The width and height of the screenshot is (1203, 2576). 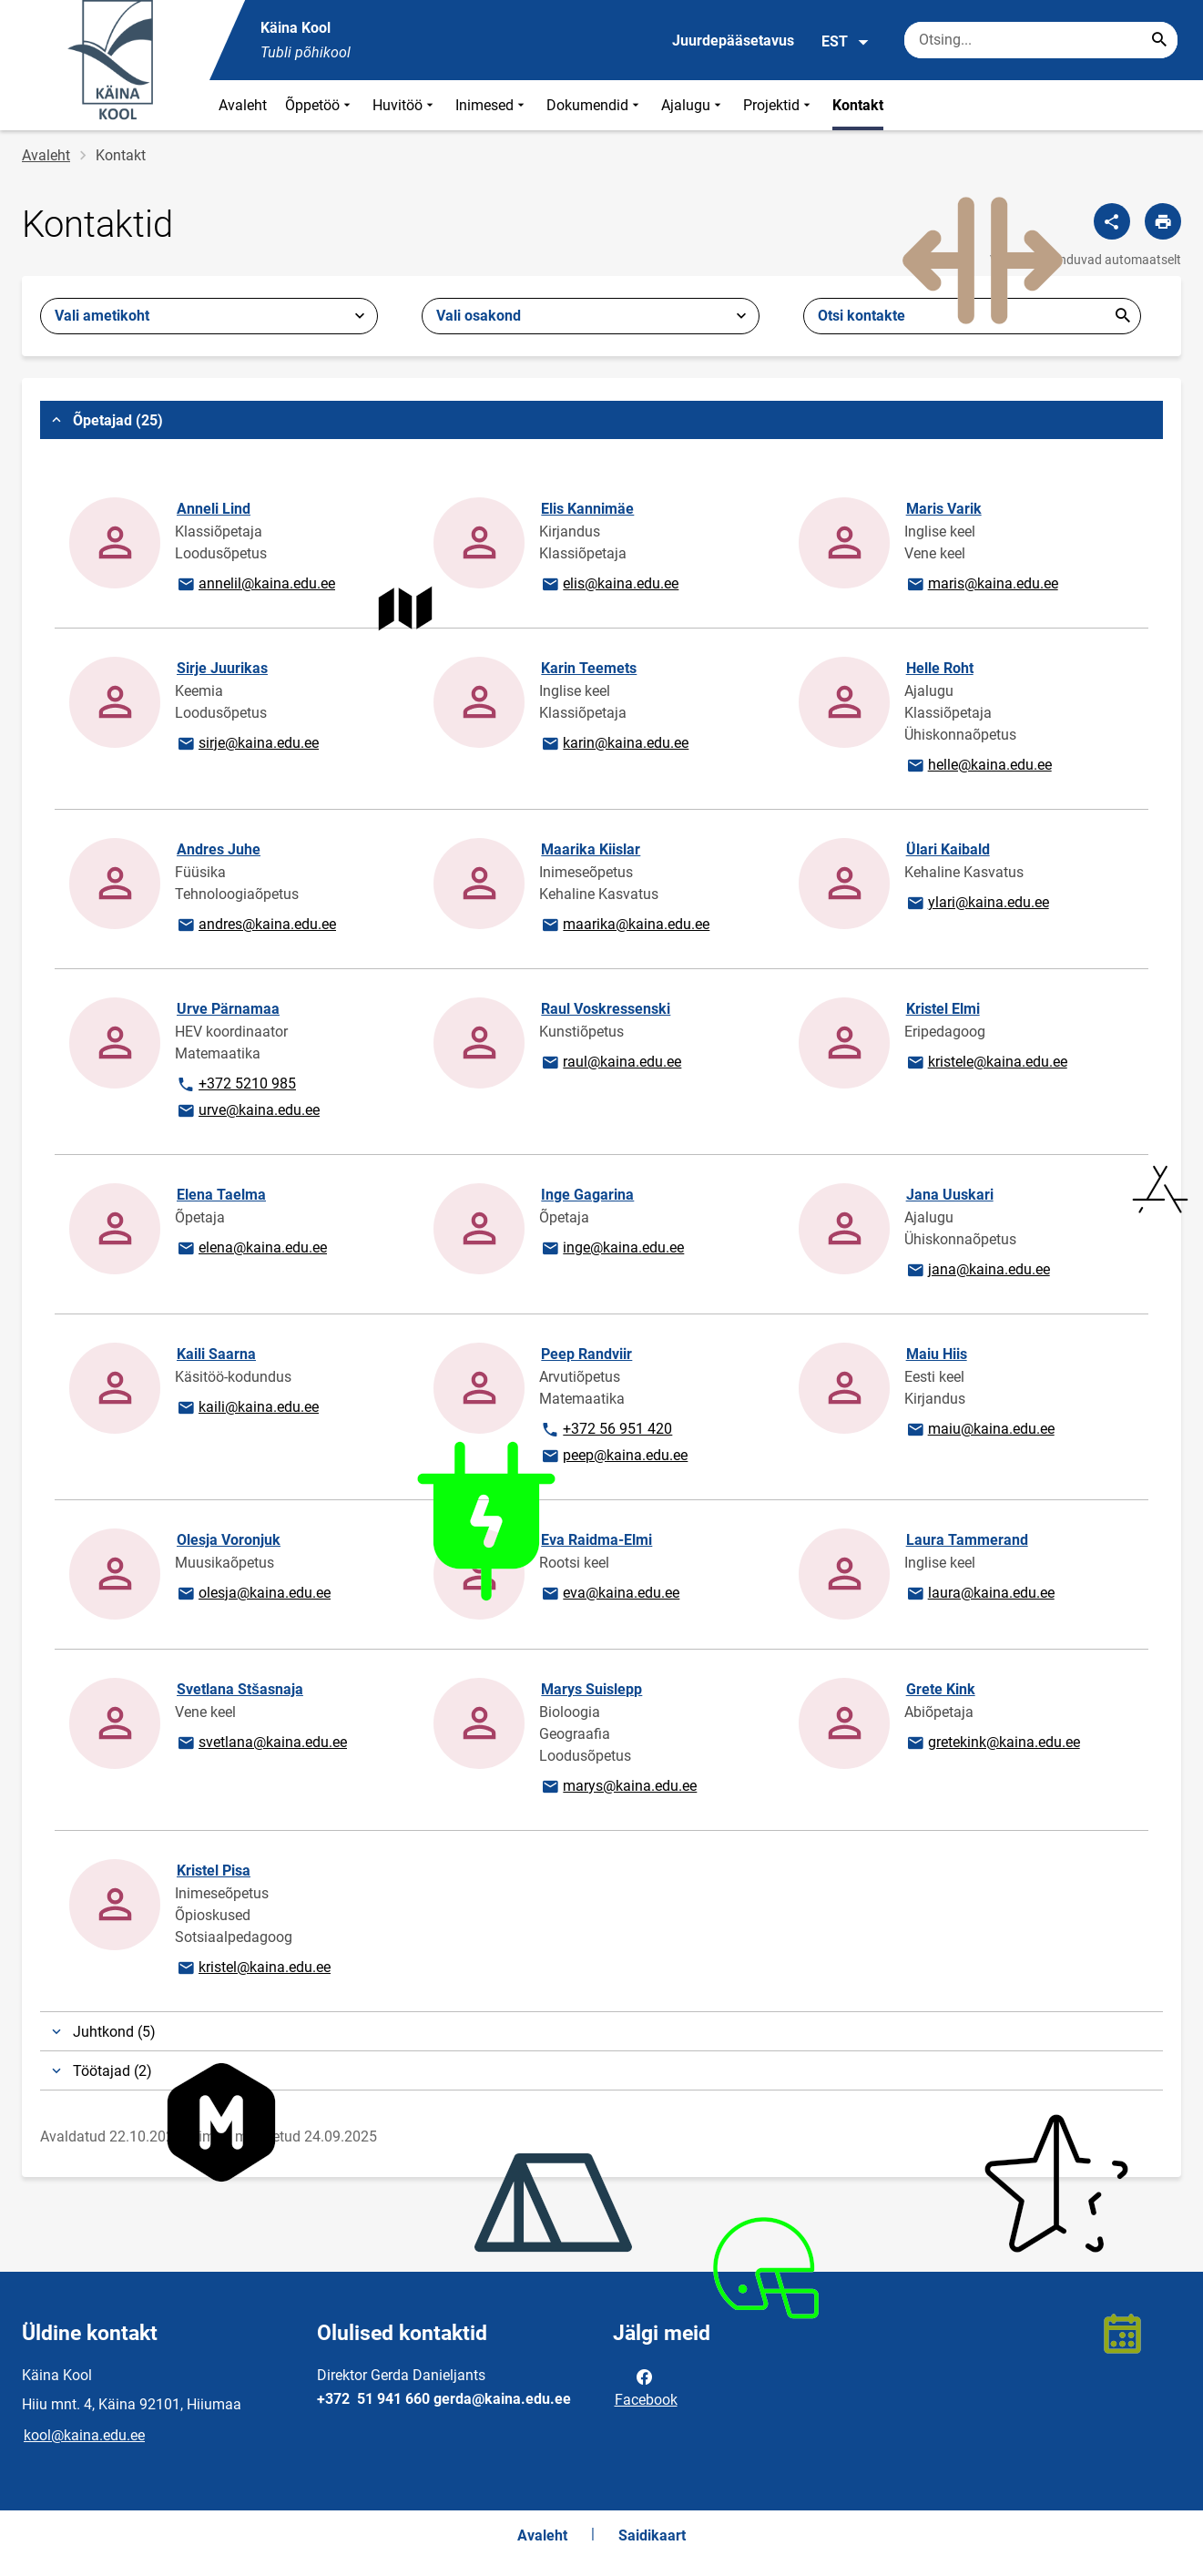 What do you see at coordinates (1056, 2186) in the screenshot?
I see `indicates a partial or half-star rating` at bounding box center [1056, 2186].